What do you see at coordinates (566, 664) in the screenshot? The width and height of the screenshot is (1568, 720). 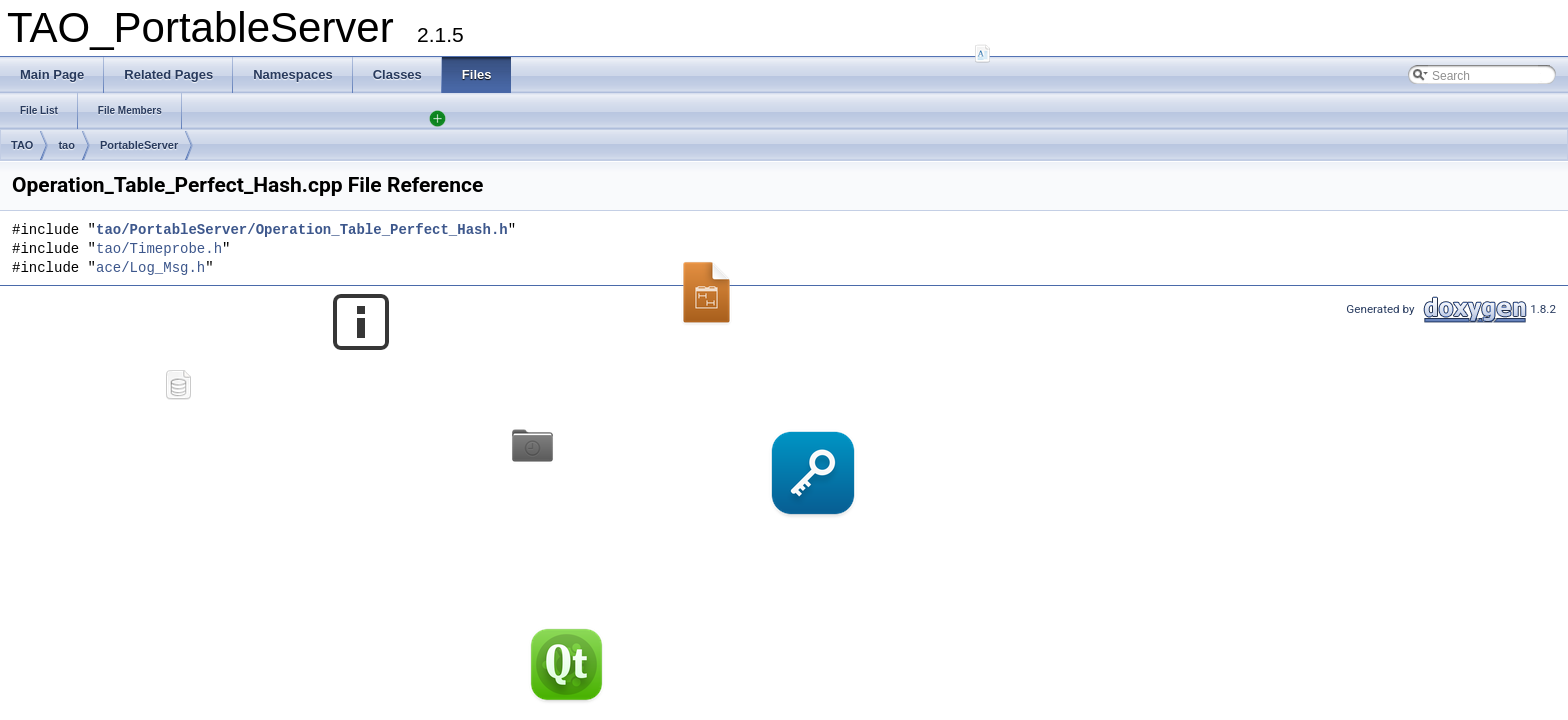 I see `launch qt creator for ubuntu development` at bounding box center [566, 664].